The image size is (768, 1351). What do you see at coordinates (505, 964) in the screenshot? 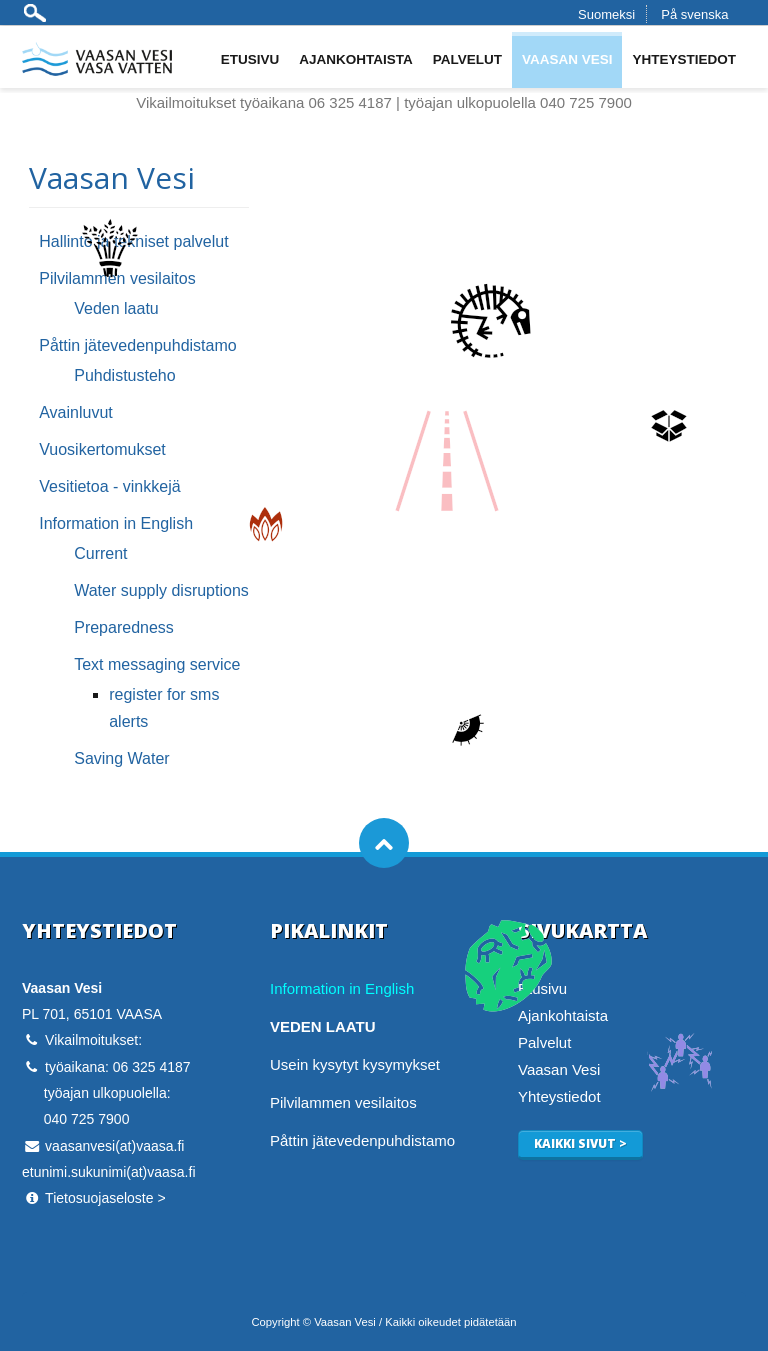
I see `represents space debris or asteroid in a game interface` at bounding box center [505, 964].